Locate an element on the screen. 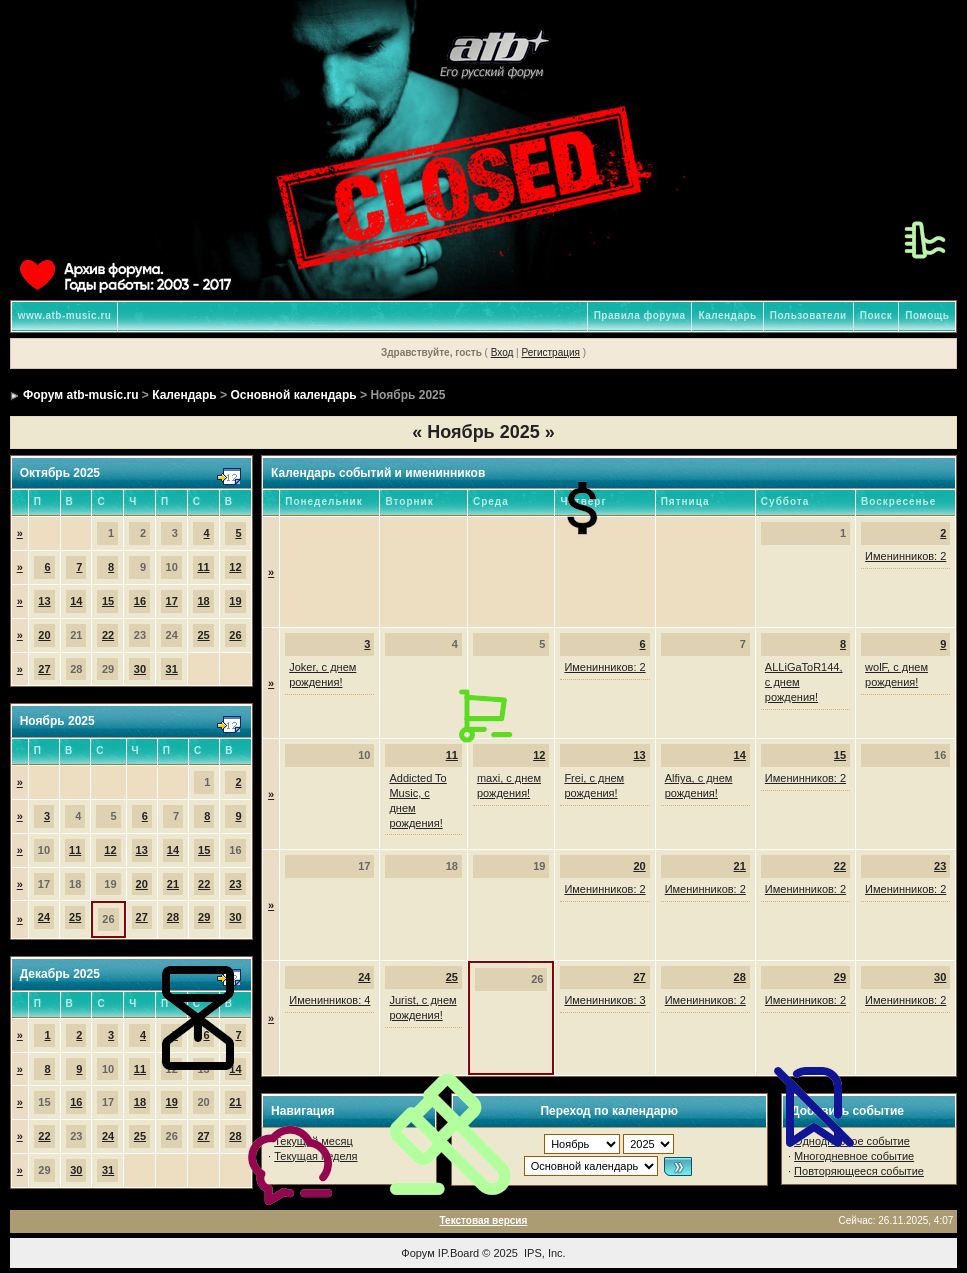  remove item from bookmarks is located at coordinates (814, 1107).